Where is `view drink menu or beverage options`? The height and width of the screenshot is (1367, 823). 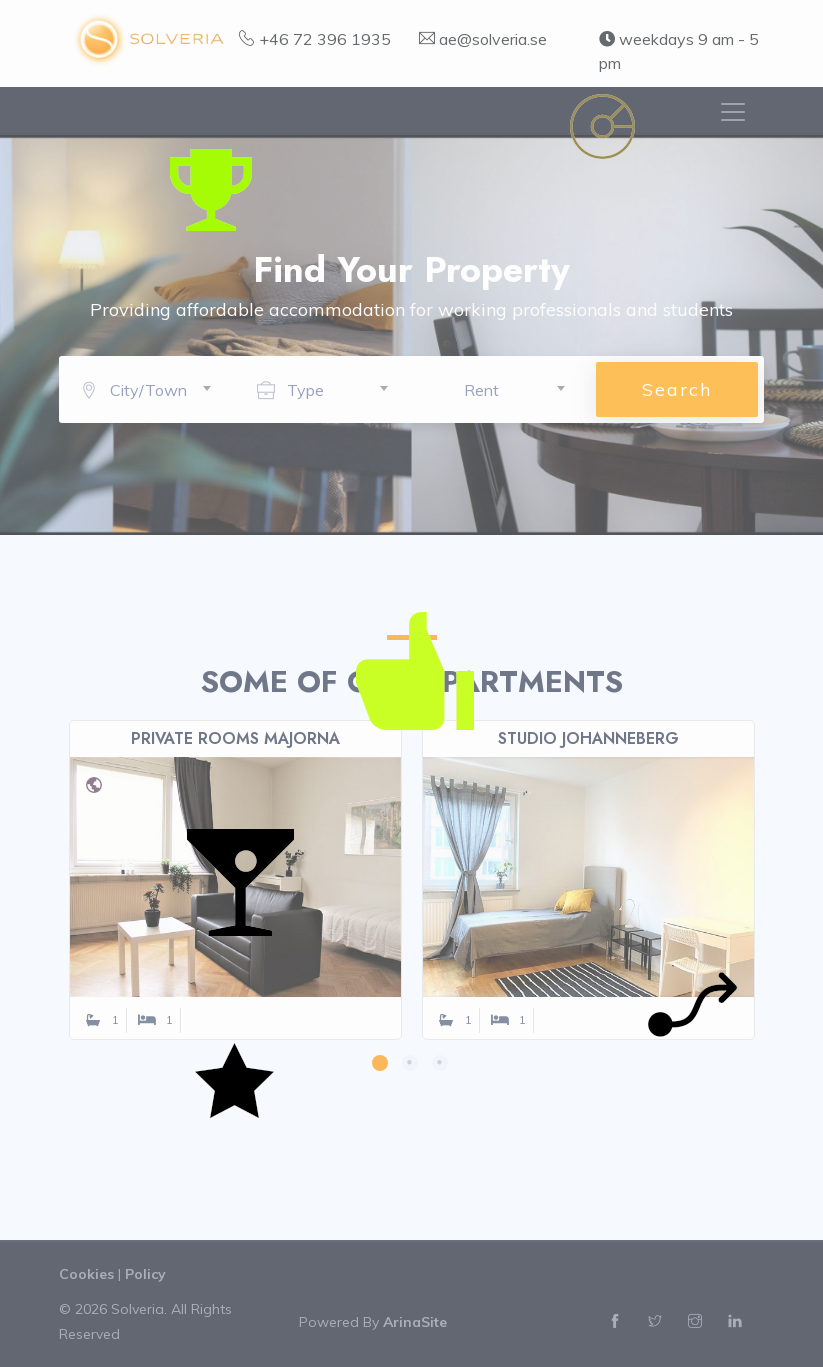
view drink menu or beverage options is located at coordinates (240, 882).